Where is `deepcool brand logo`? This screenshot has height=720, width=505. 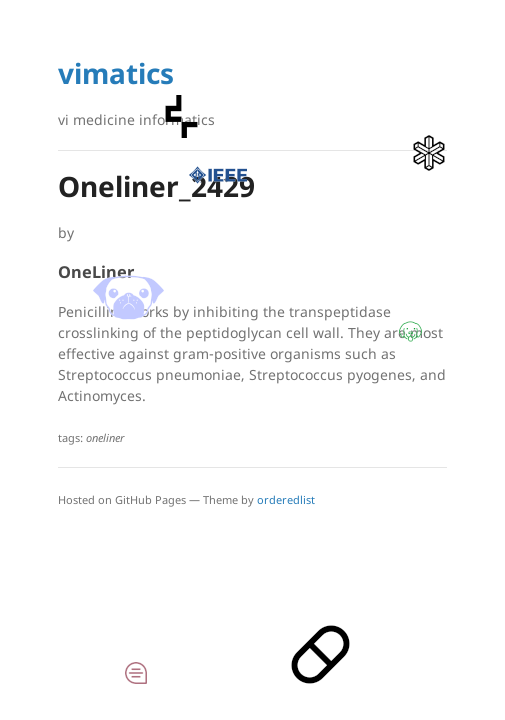 deepcool brand logo is located at coordinates (181, 116).